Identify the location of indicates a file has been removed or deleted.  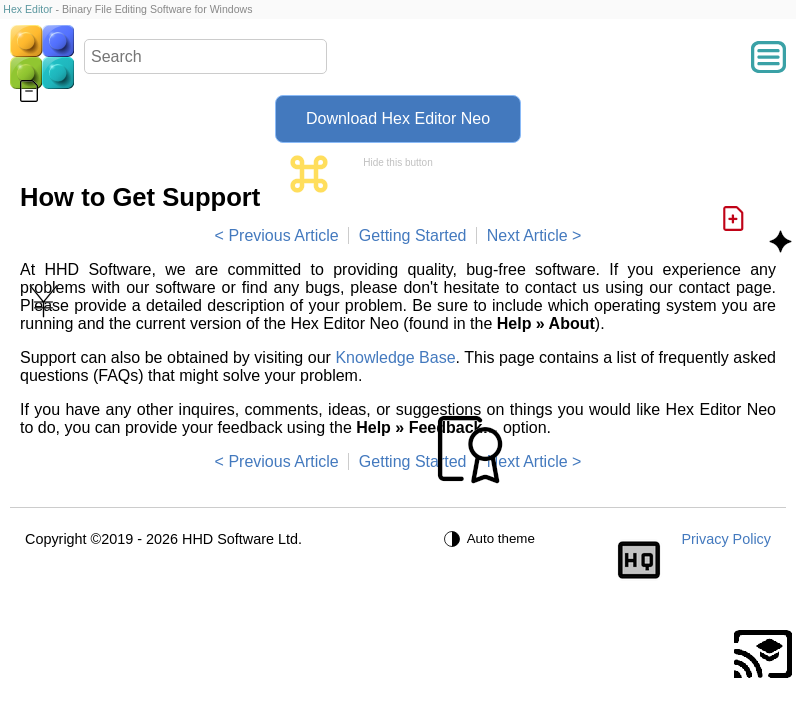
(29, 91).